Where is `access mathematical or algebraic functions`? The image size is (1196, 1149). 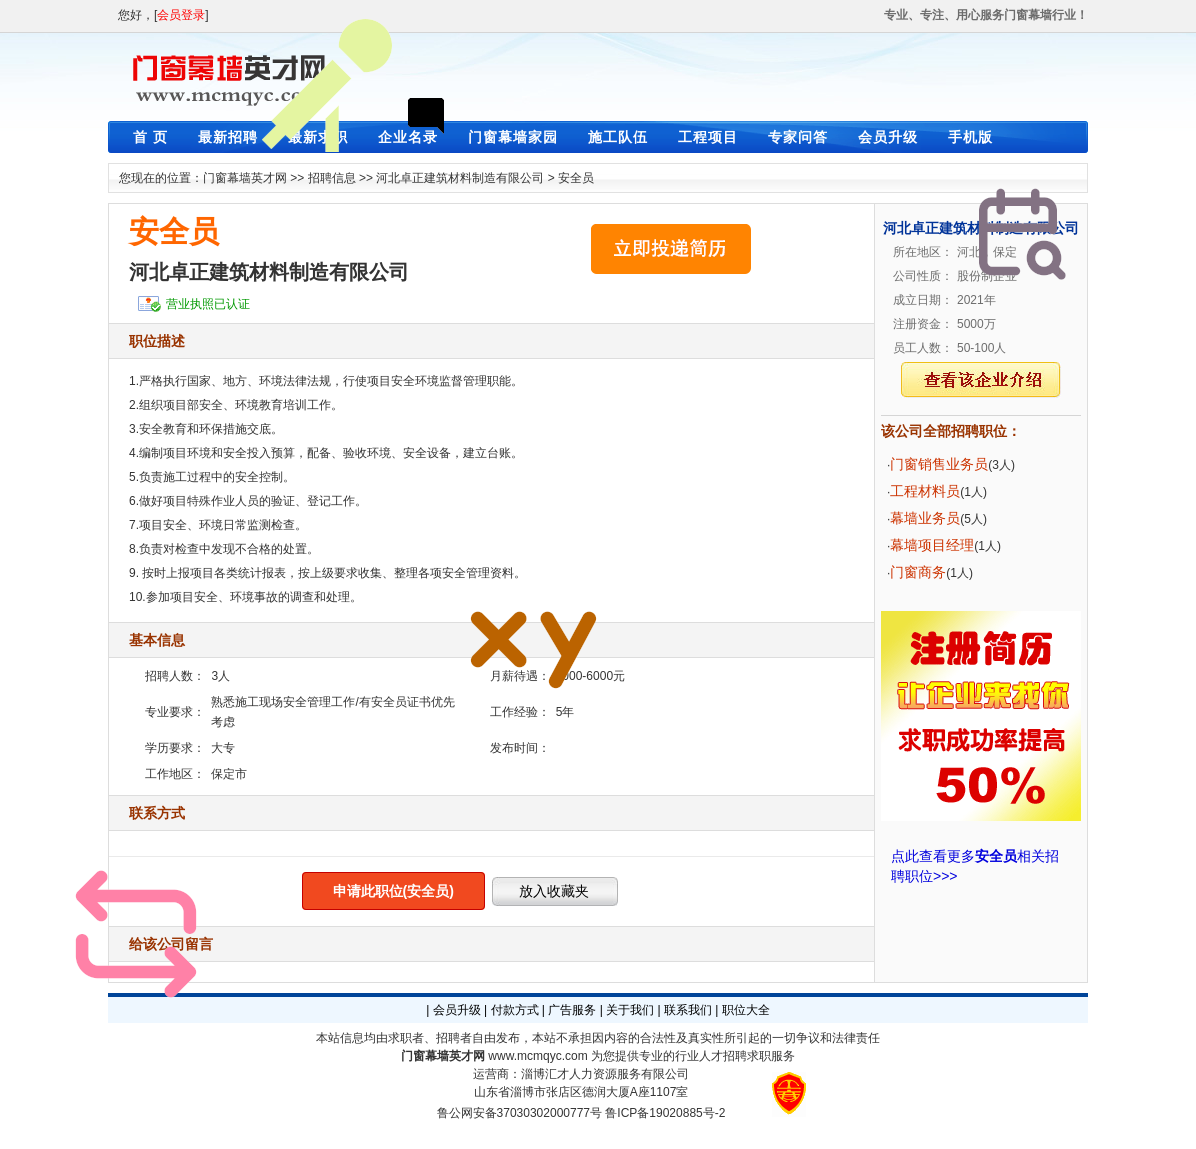
access mathematical or algebraic functions is located at coordinates (533, 639).